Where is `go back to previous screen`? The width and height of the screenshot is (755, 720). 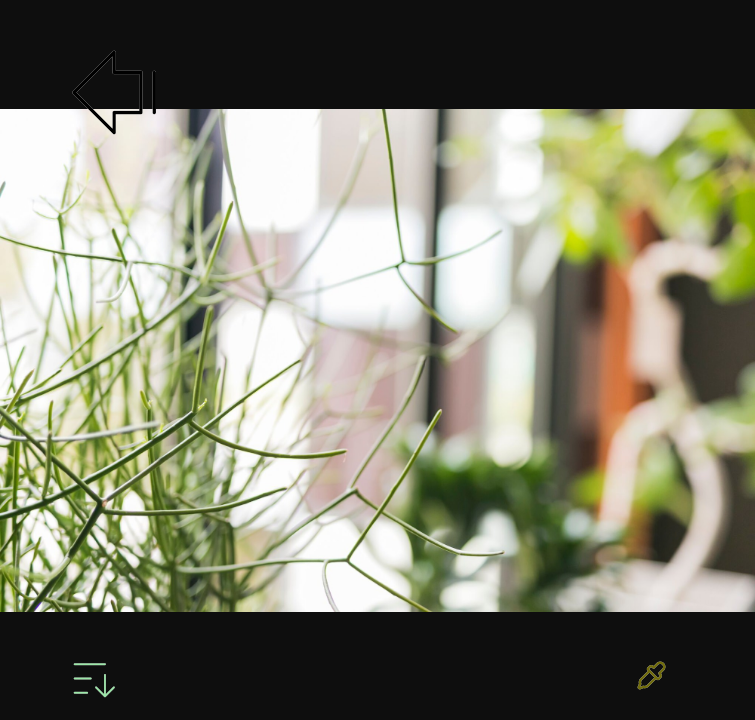
go back to previous screen is located at coordinates (117, 92).